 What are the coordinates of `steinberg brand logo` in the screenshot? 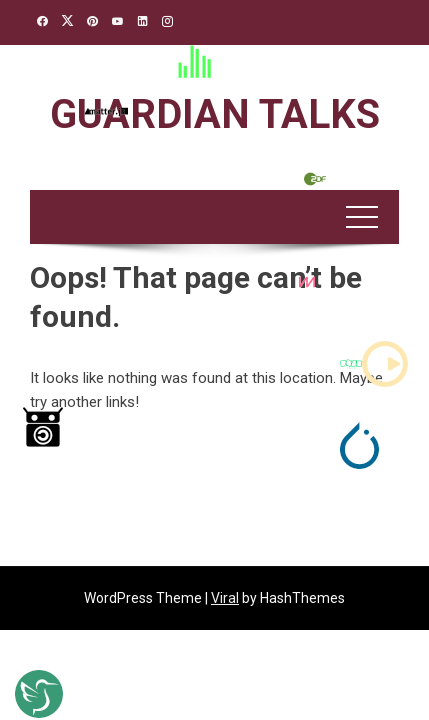 It's located at (385, 364).